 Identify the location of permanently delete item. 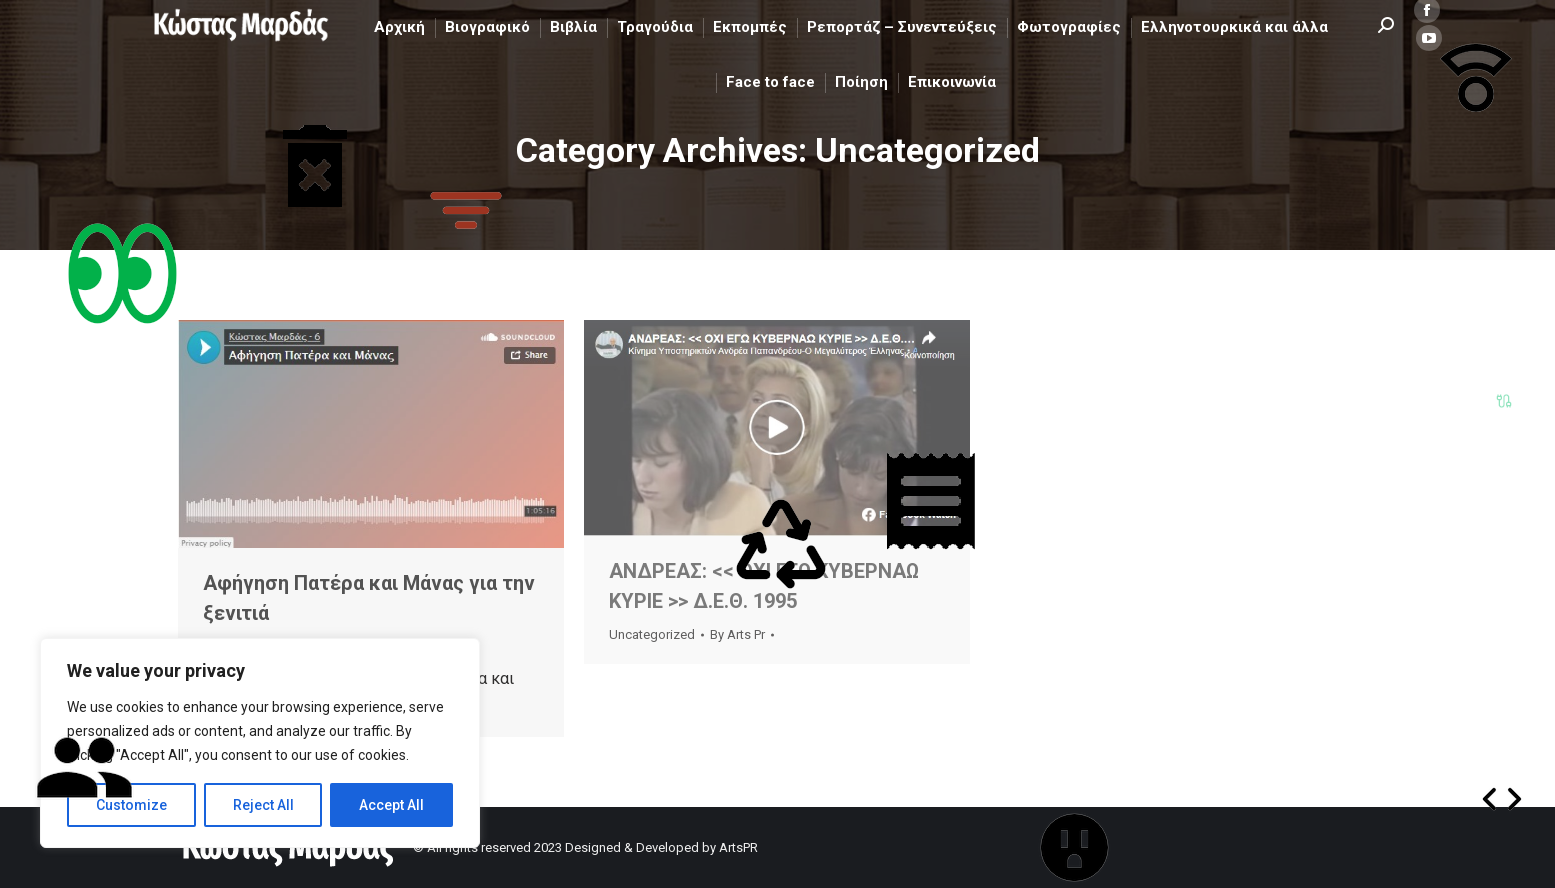
(315, 166).